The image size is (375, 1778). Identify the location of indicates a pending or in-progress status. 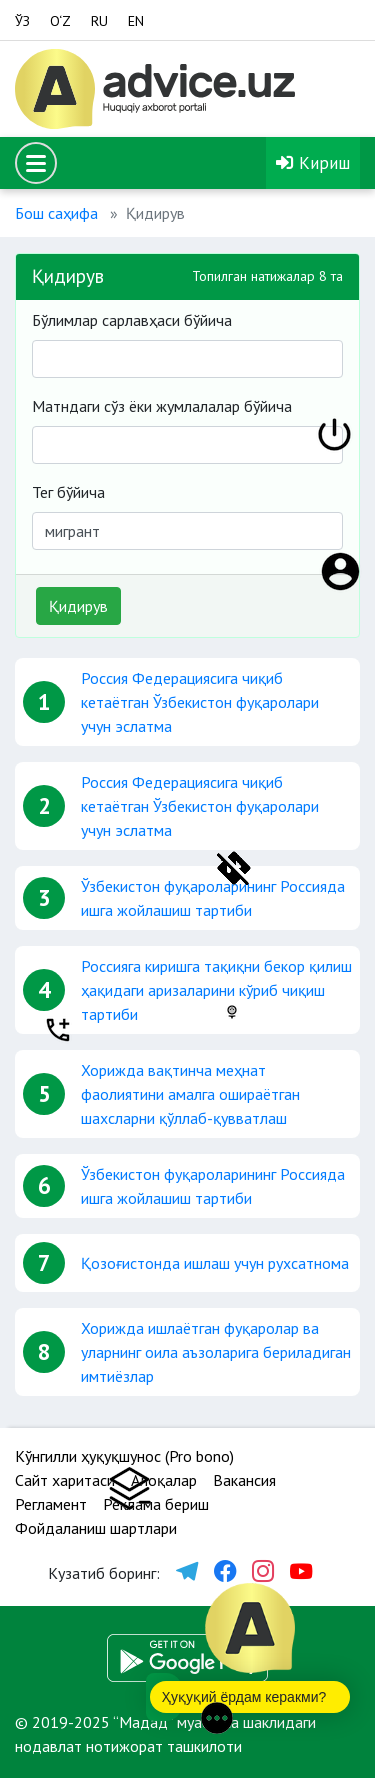
(217, 1718).